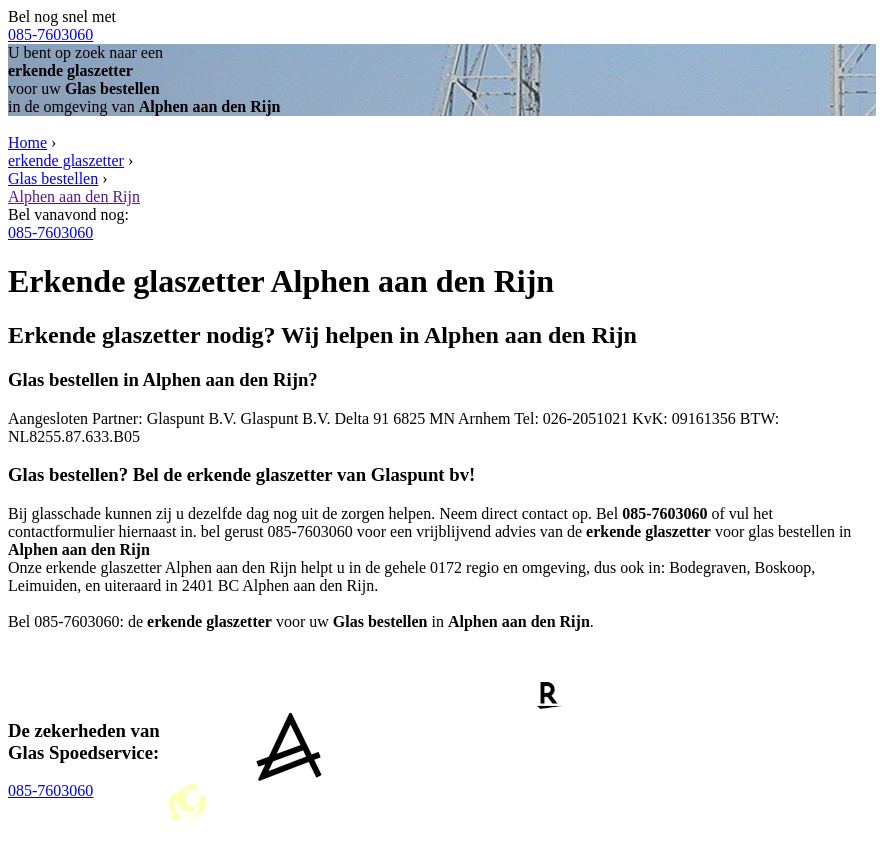 Image resolution: width=884 pixels, height=844 pixels. What do you see at coordinates (549, 695) in the screenshot?
I see `open the Rakuten app` at bounding box center [549, 695].